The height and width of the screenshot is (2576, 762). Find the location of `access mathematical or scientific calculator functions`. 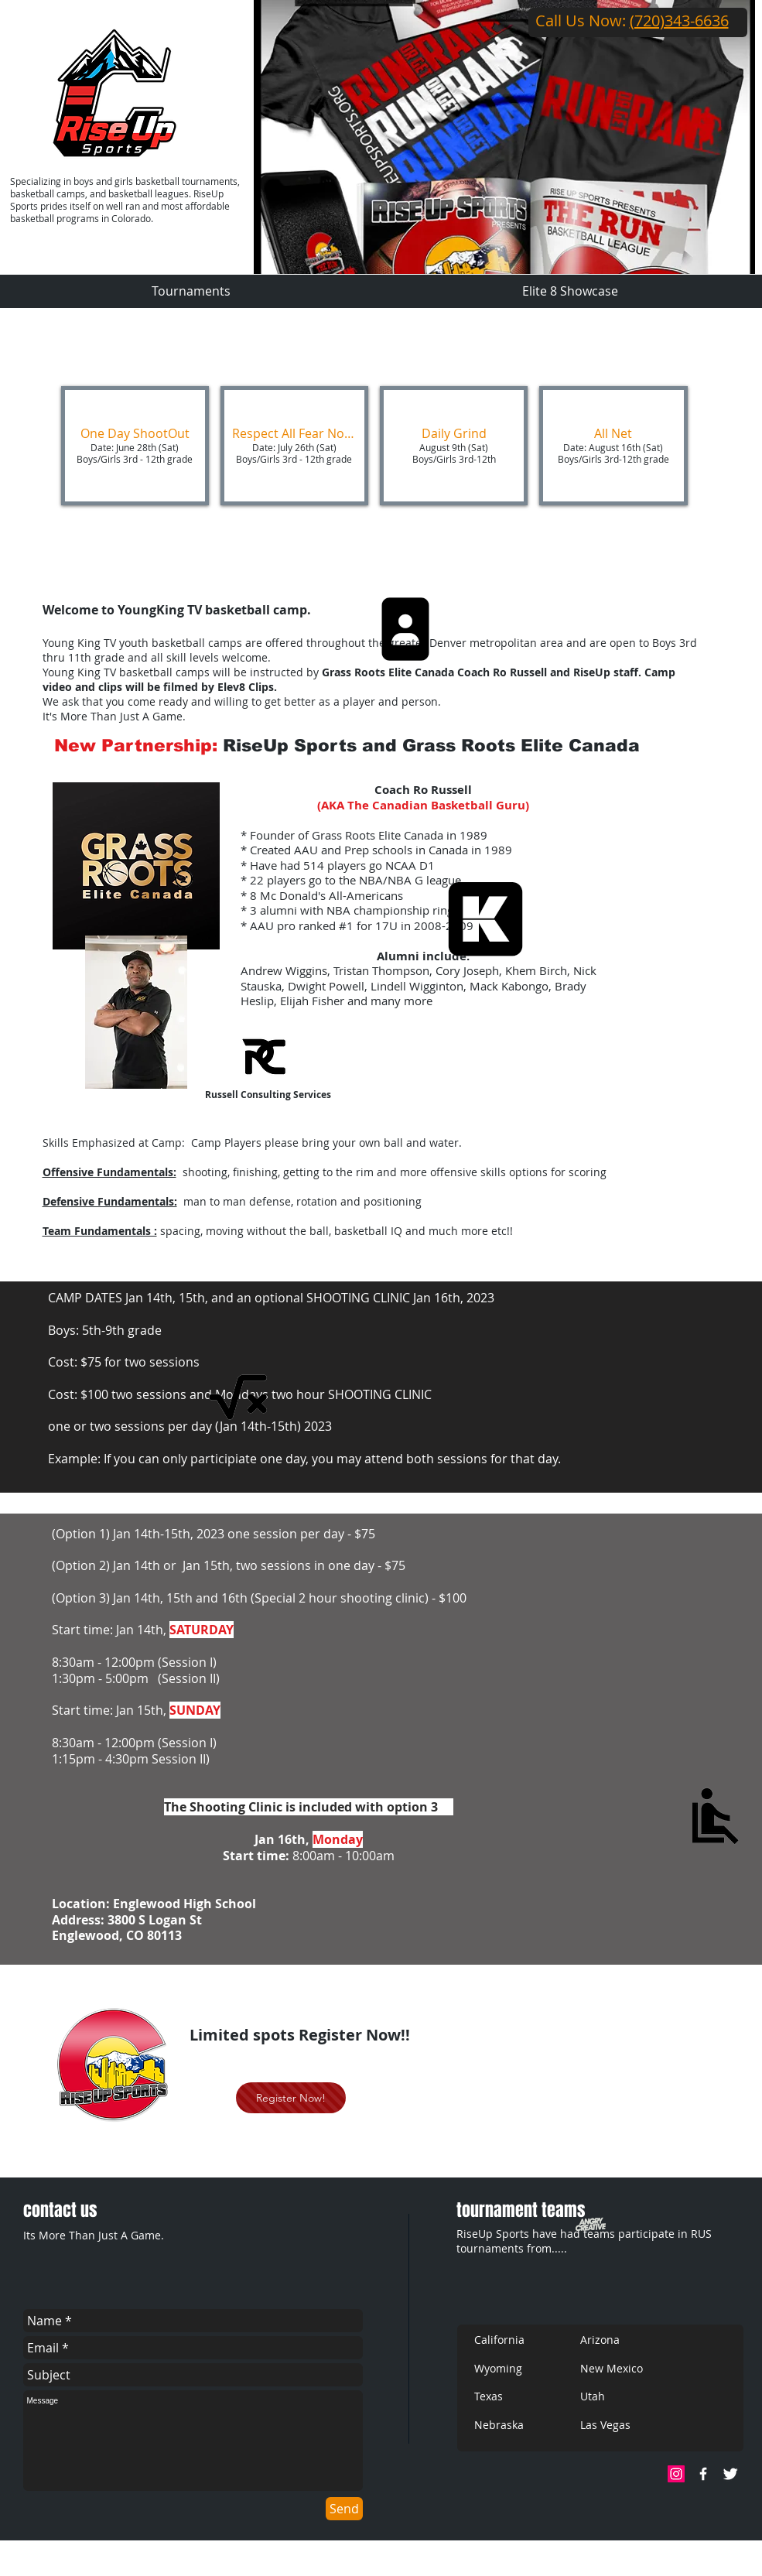

access mathematical or scientific calculator functions is located at coordinates (237, 1397).